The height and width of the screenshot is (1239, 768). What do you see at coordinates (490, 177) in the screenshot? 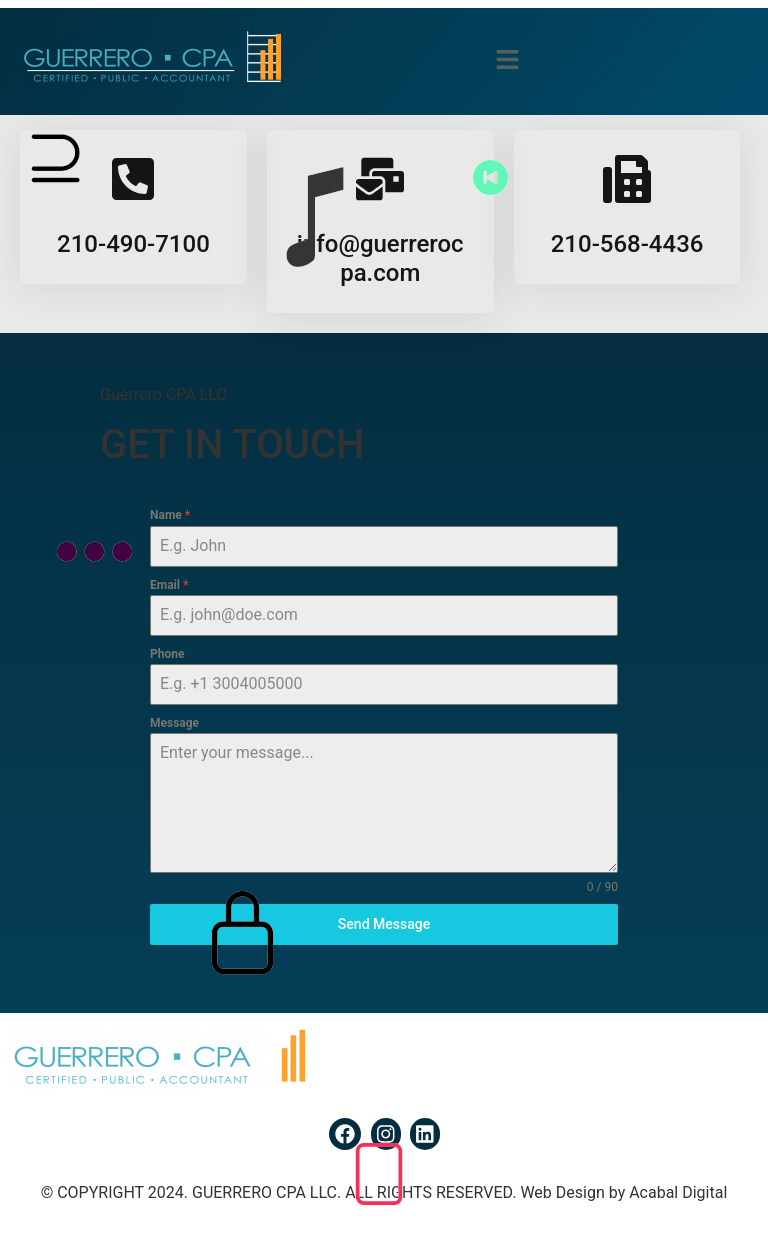
I see `skip to previous track` at bounding box center [490, 177].